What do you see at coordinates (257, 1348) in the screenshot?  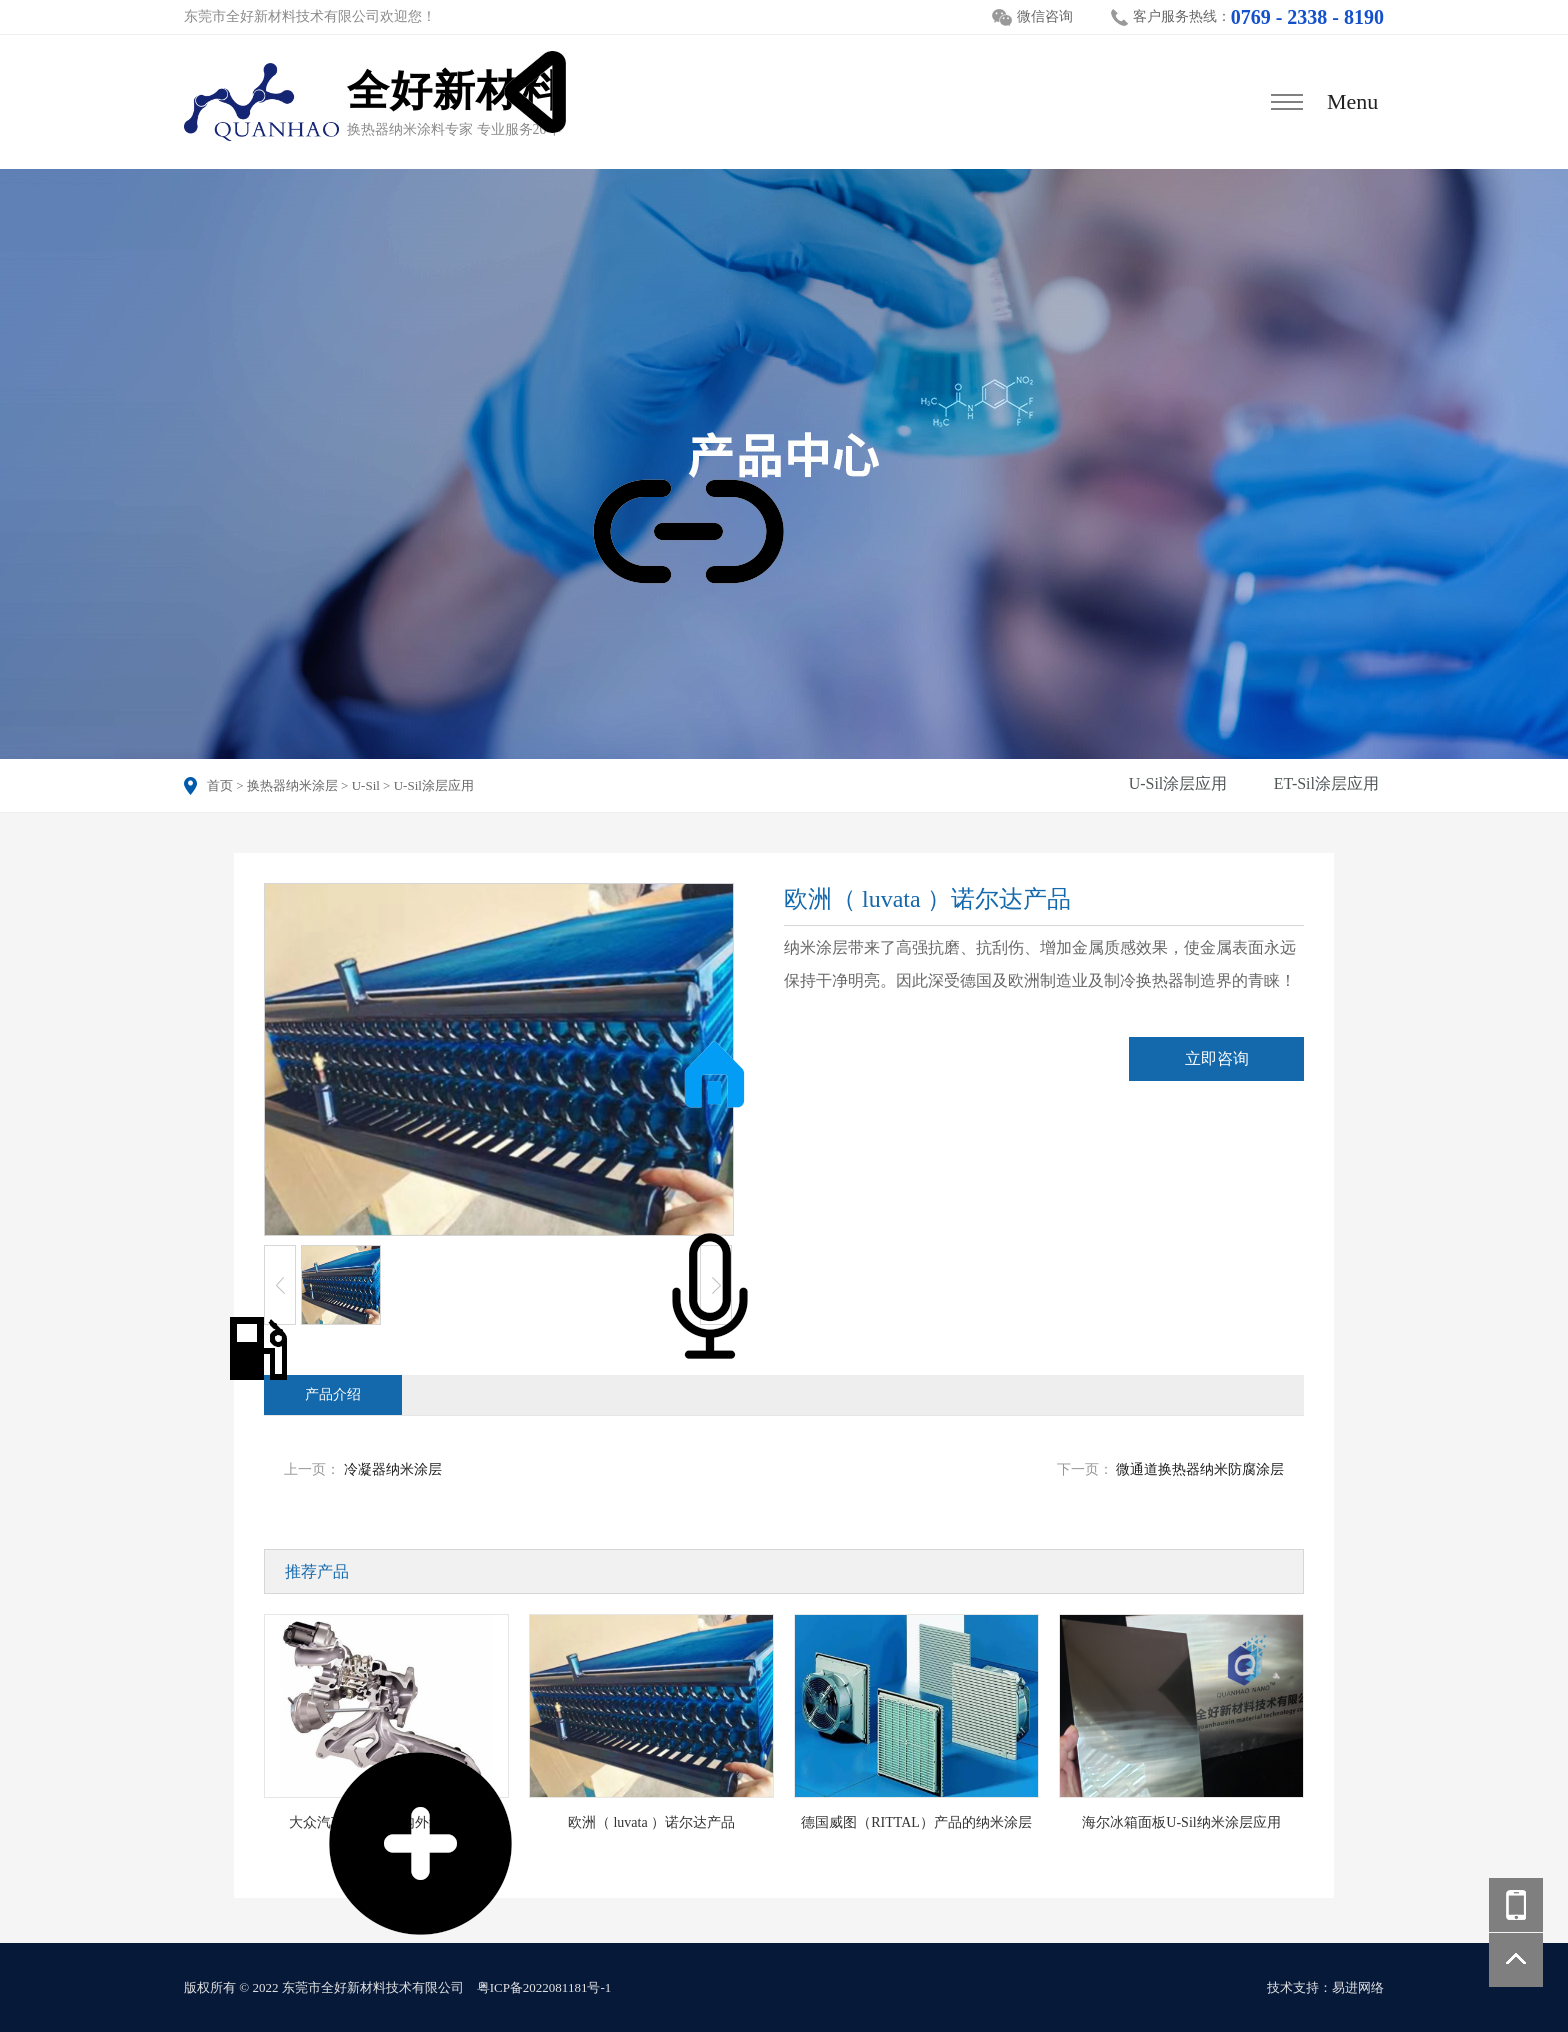 I see `find nearby gas stations` at bounding box center [257, 1348].